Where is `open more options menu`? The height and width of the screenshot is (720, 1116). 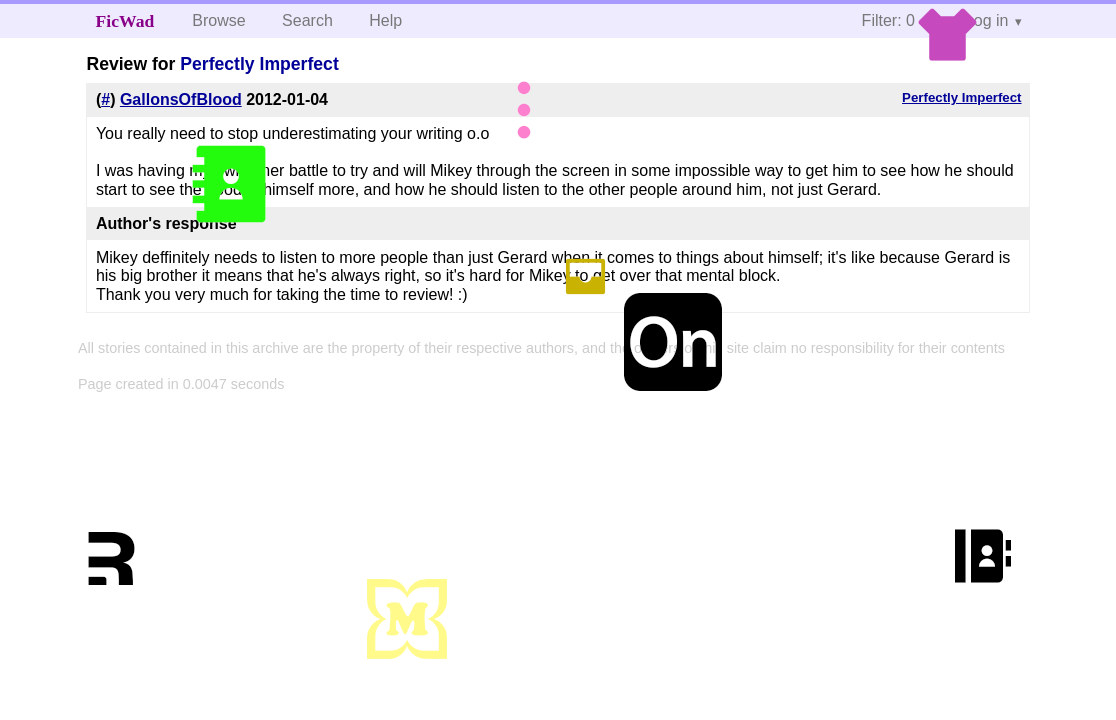 open more options menu is located at coordinates (524, 110).